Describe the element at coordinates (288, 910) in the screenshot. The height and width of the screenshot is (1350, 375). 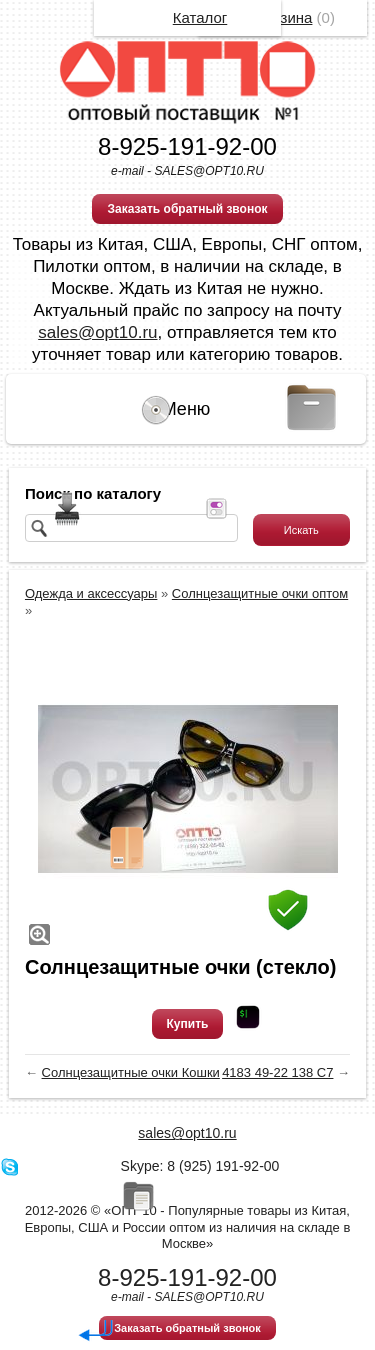
I see `indicates system security check passed` at that location.